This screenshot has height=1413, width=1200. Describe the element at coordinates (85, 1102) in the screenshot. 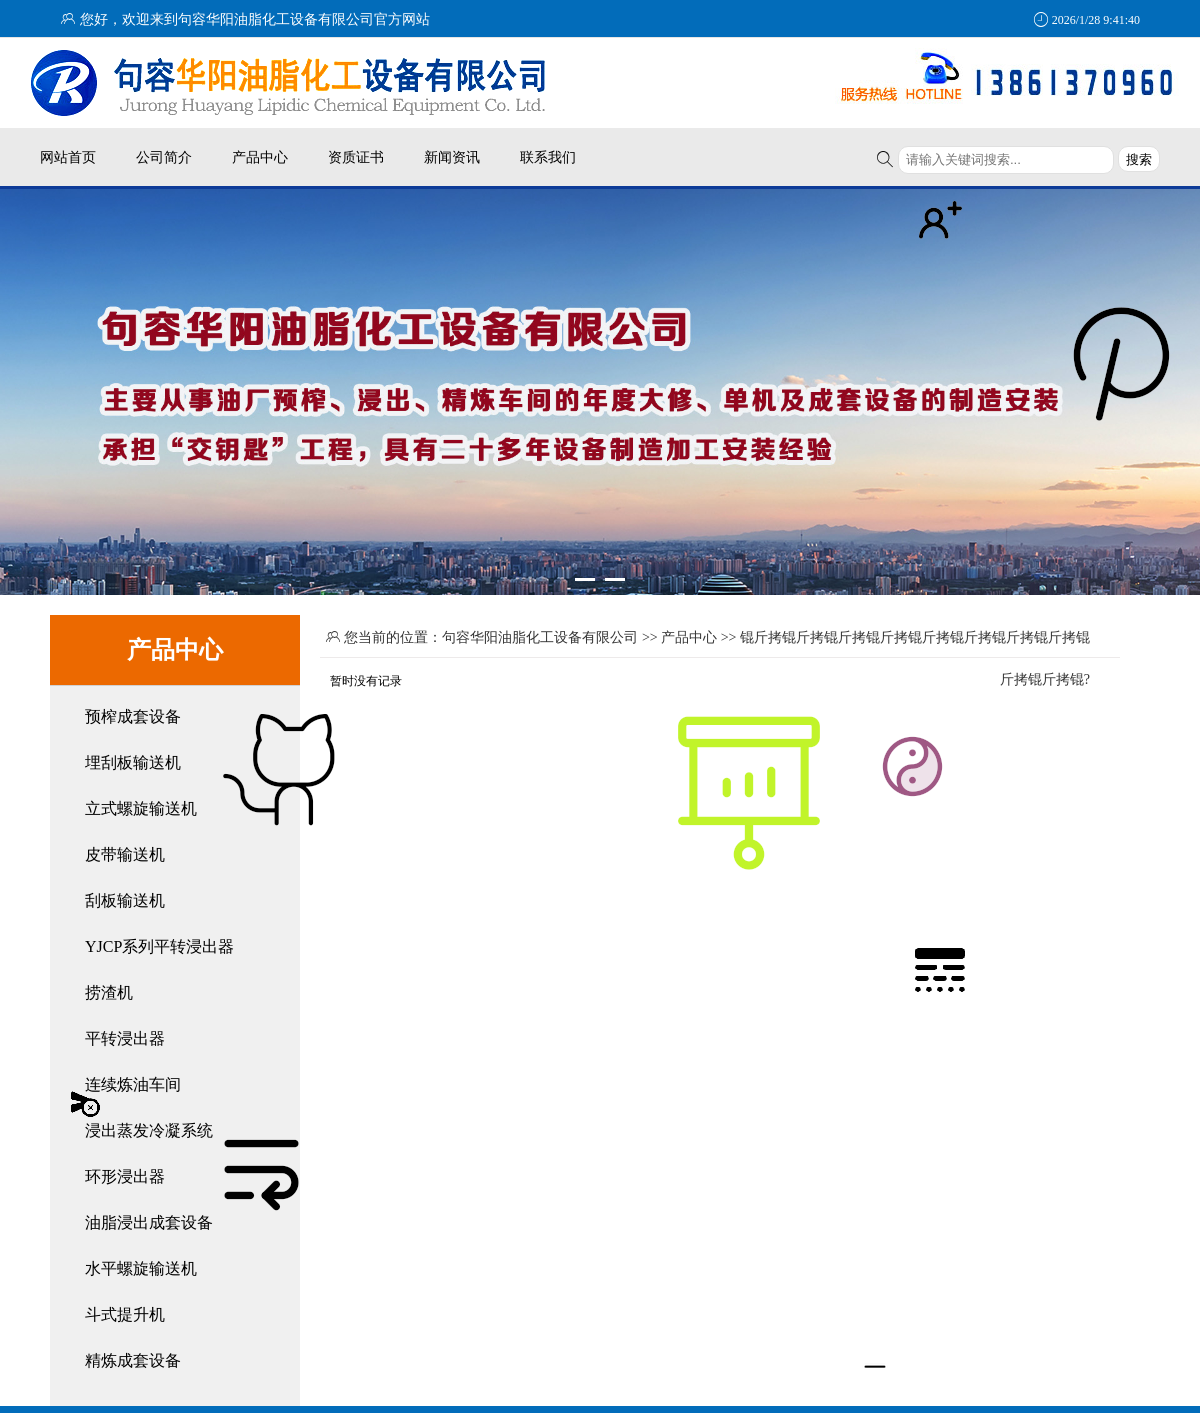

I see `cancel a scheduled message` at that location.